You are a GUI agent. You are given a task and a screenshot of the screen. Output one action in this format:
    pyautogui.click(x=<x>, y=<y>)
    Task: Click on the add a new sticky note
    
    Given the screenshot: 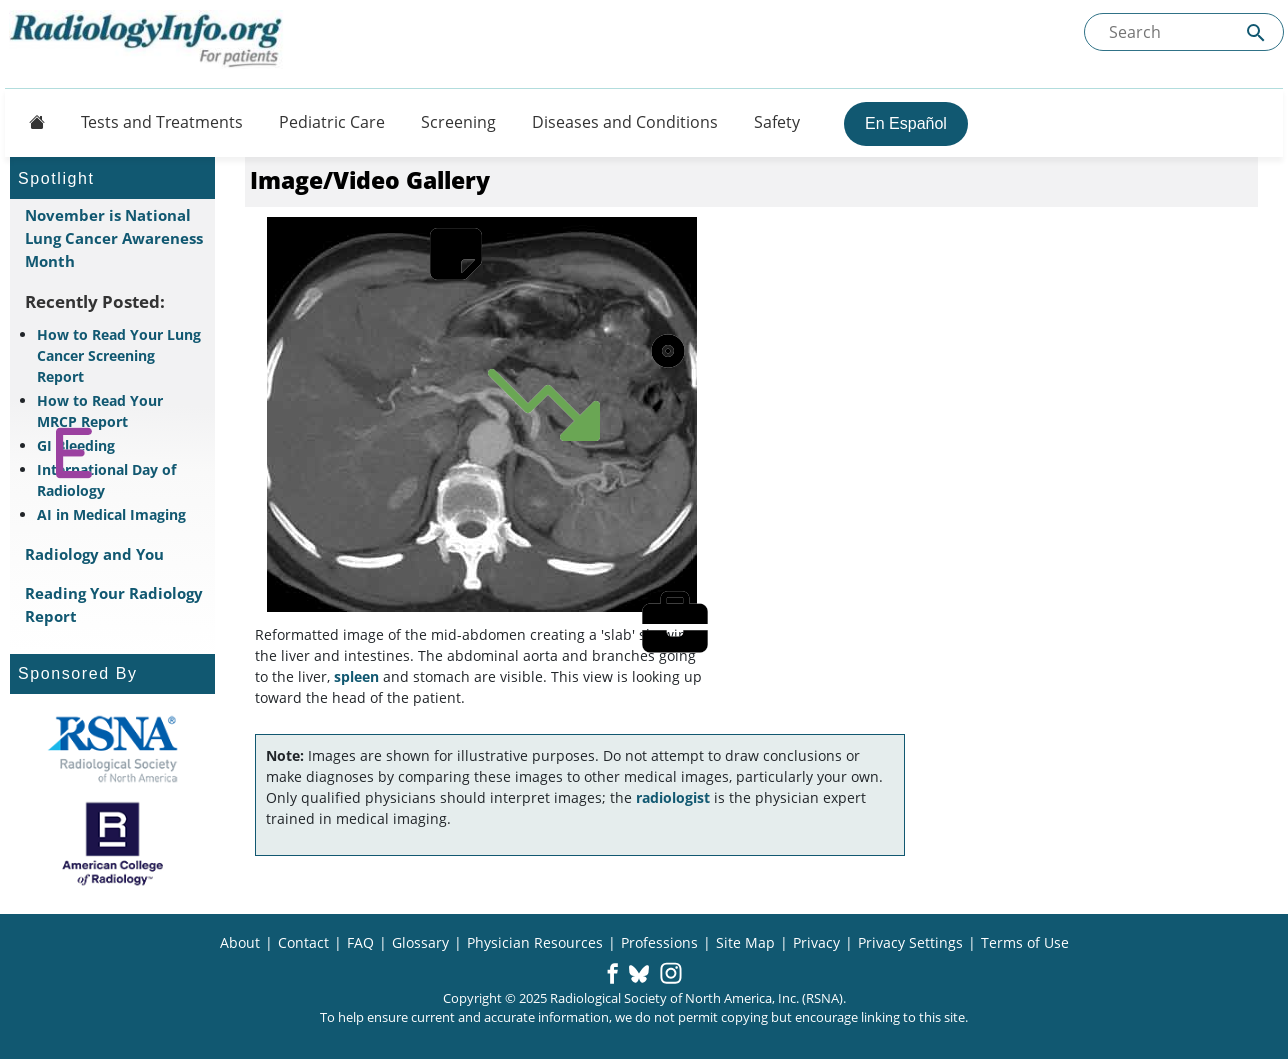 What is the action you would take?
    pyautogui.click(x=456, y=254)
    